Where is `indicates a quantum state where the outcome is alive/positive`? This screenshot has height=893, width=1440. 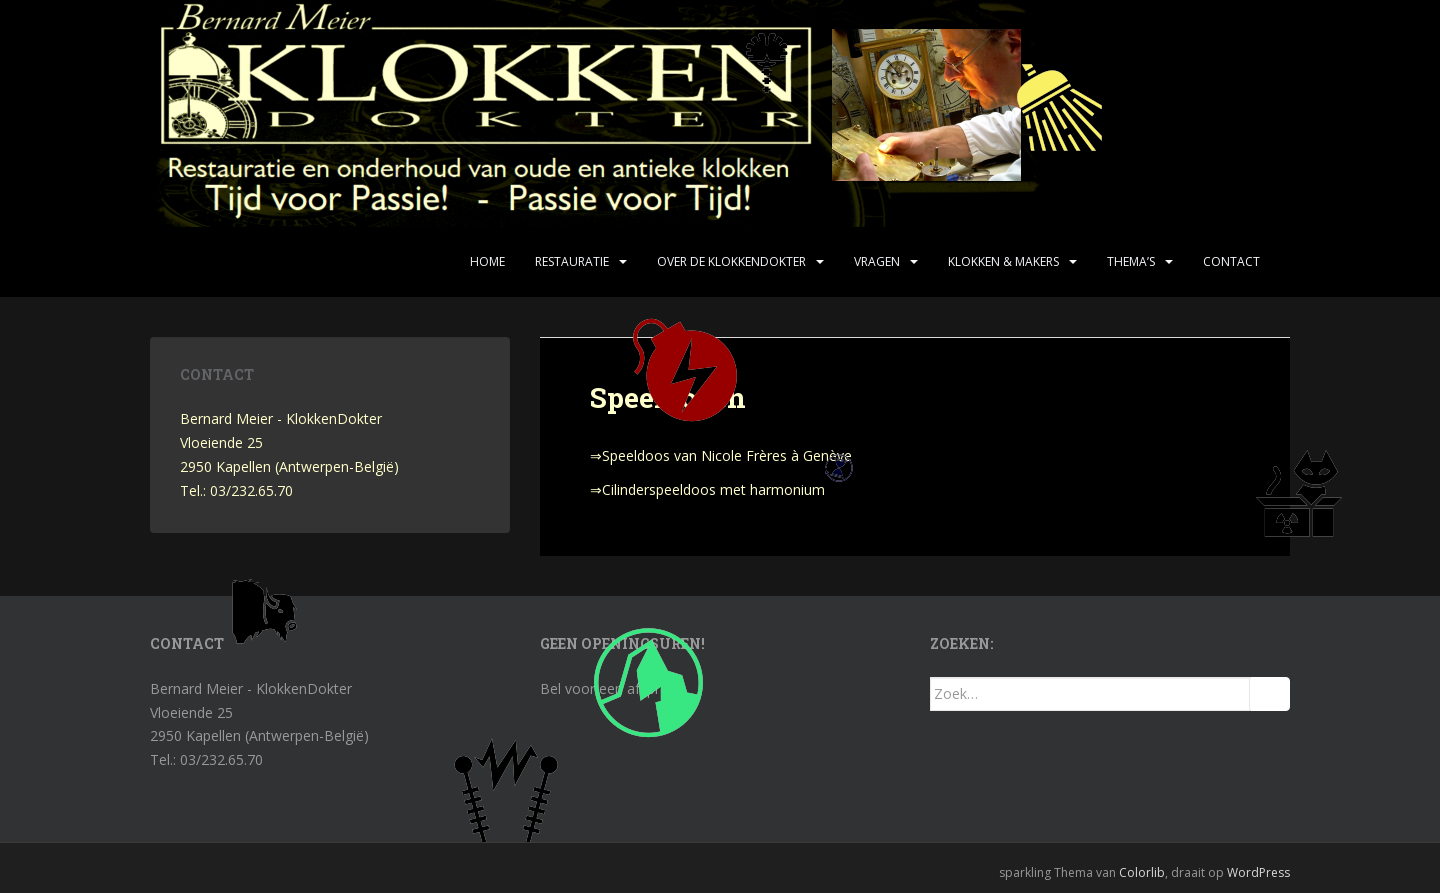 indicates a quantum state where the outcome is alive/positive is located at coordinates (1299, 494).